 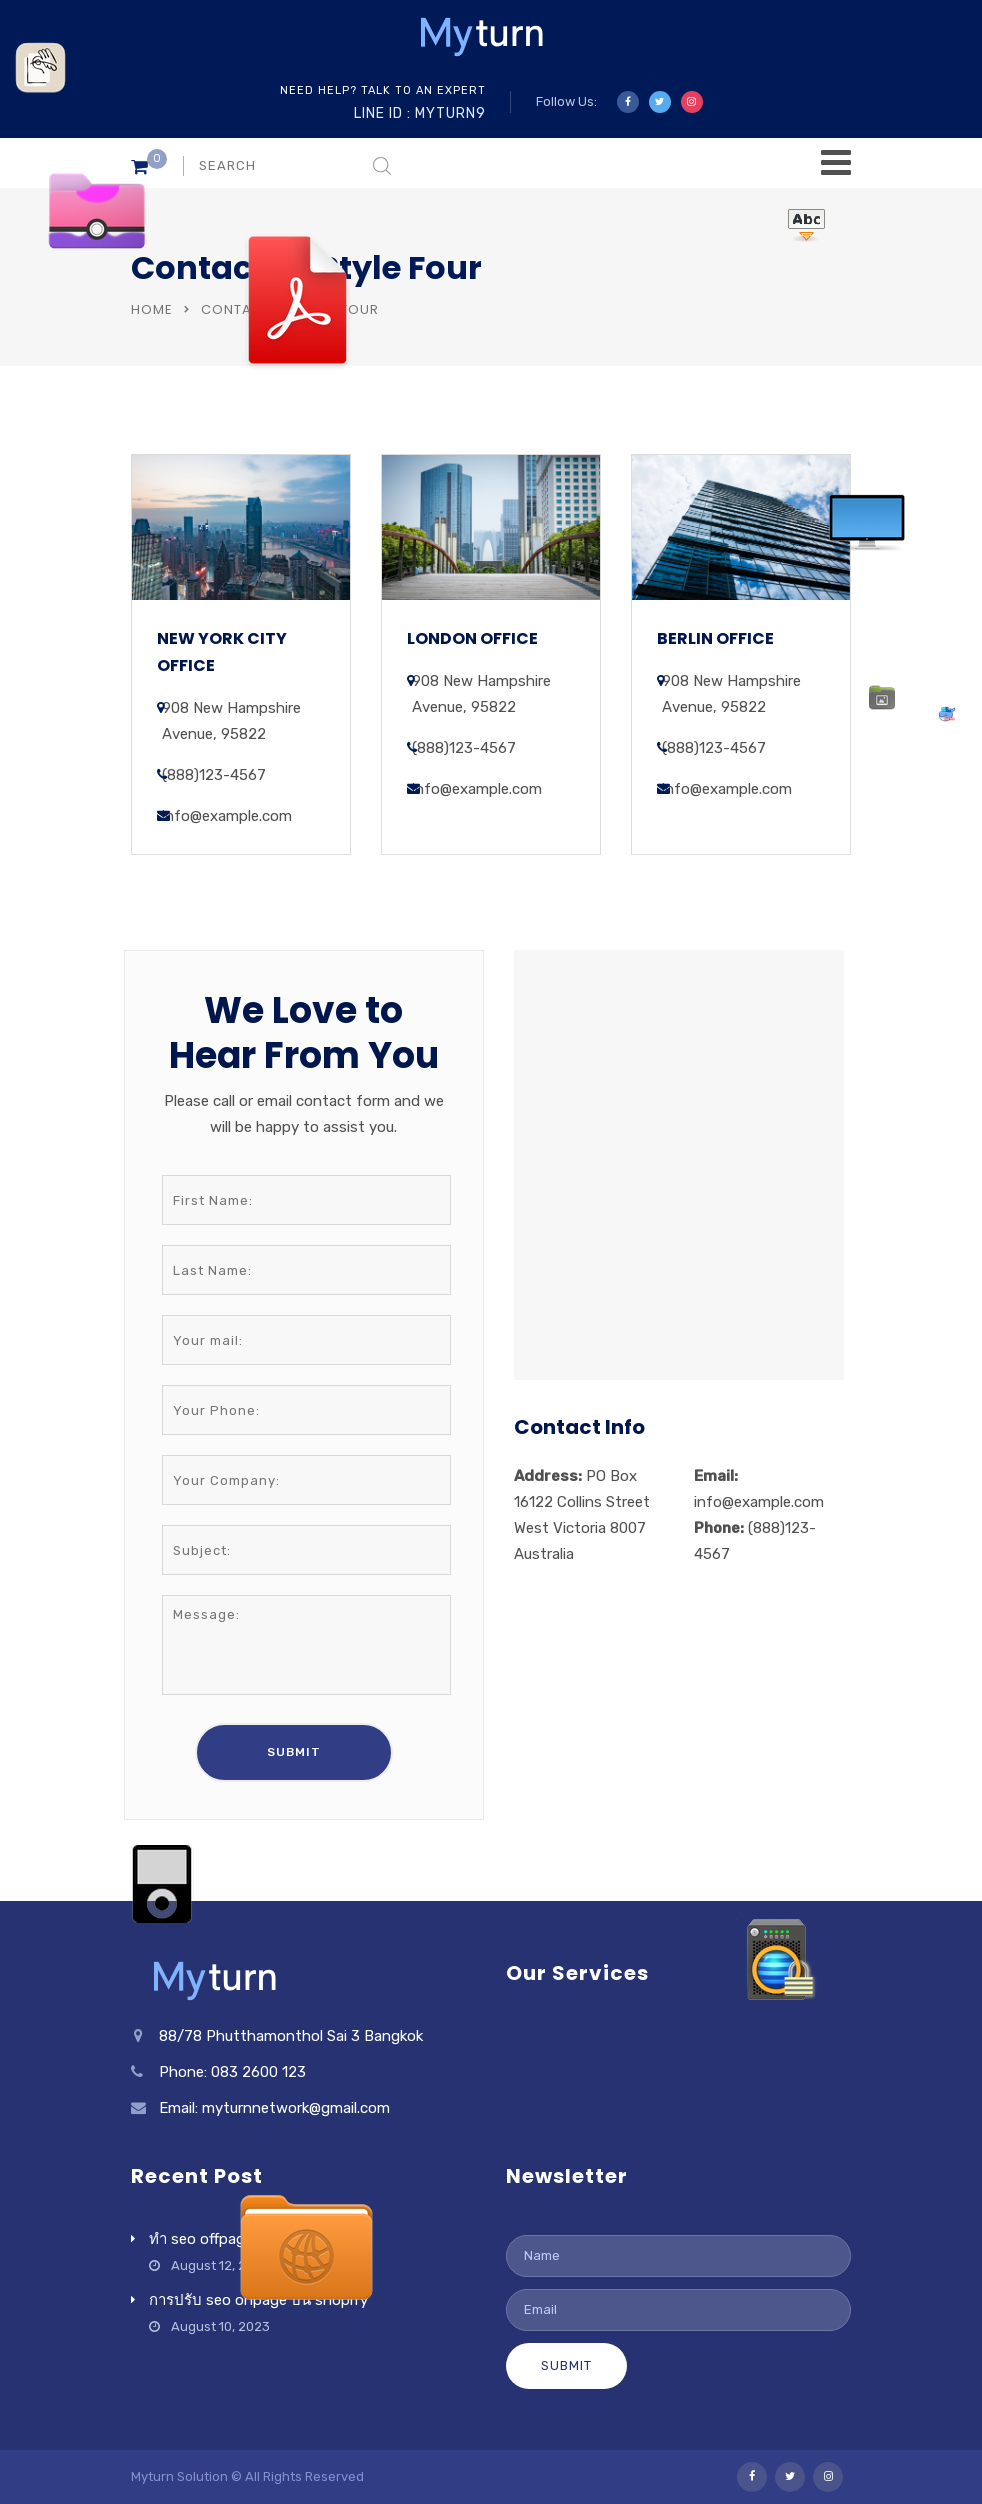 What do you see at coordinates (776, 1959) in the screenshot?
I see `locked RAID 0 storage array` at bounding box center [776, 1959].